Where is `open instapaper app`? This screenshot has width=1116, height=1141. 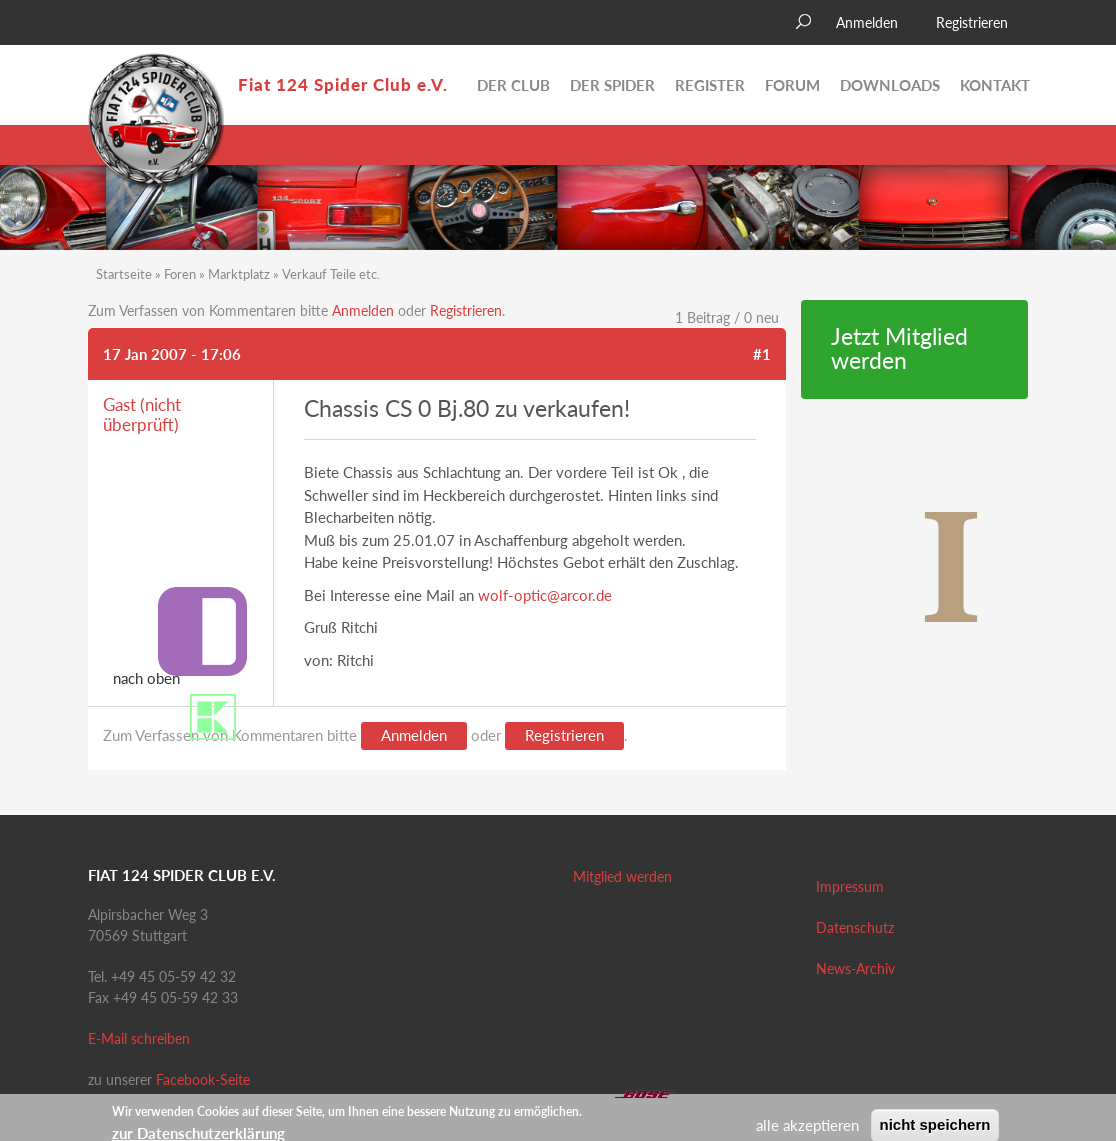 open instapaper app is located at coordinates (951, 567).